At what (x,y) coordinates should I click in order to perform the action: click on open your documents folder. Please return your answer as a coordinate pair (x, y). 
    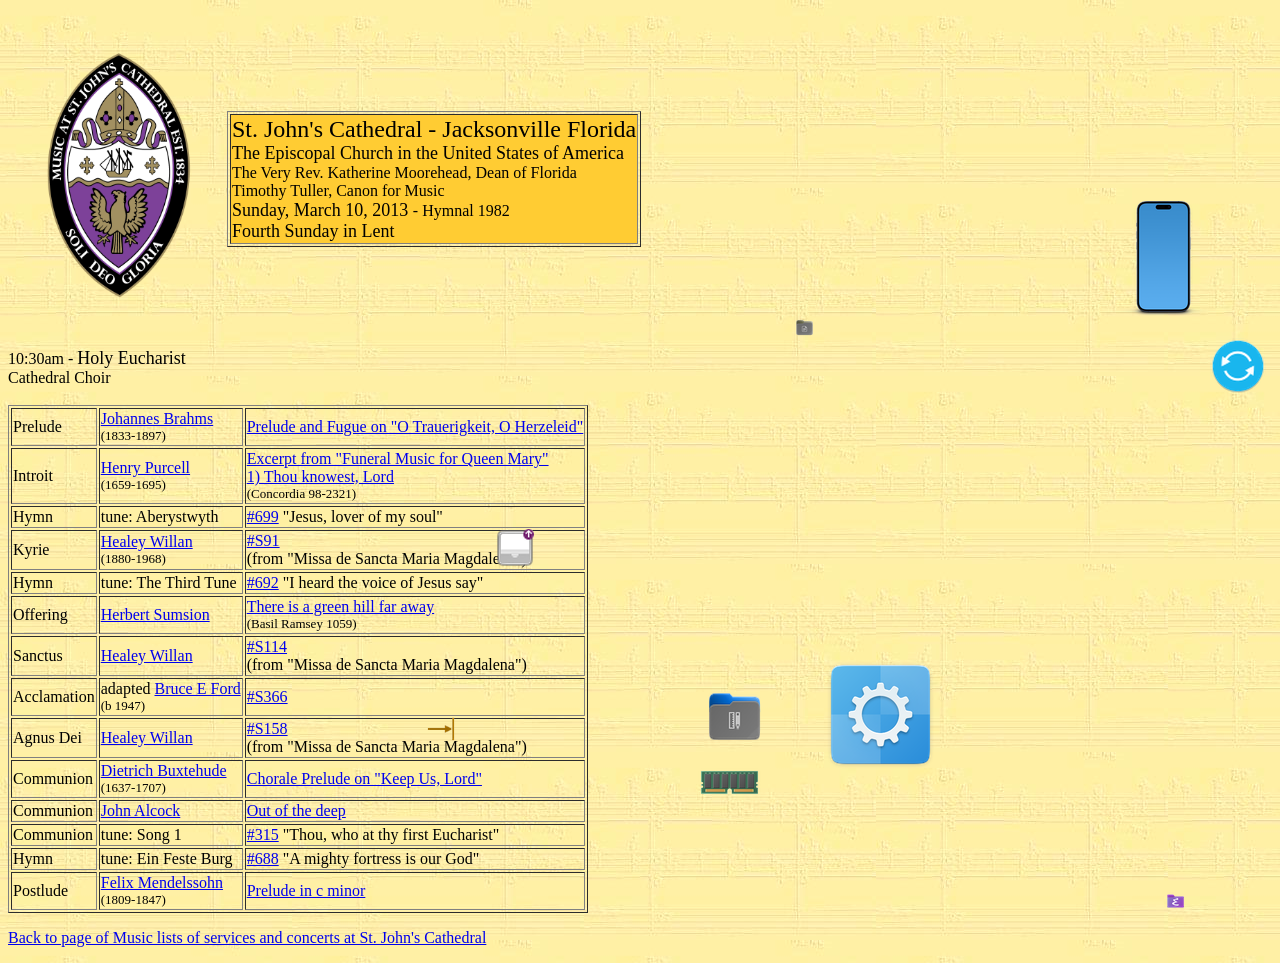
    Looking at the image, I should click on (804, 327).